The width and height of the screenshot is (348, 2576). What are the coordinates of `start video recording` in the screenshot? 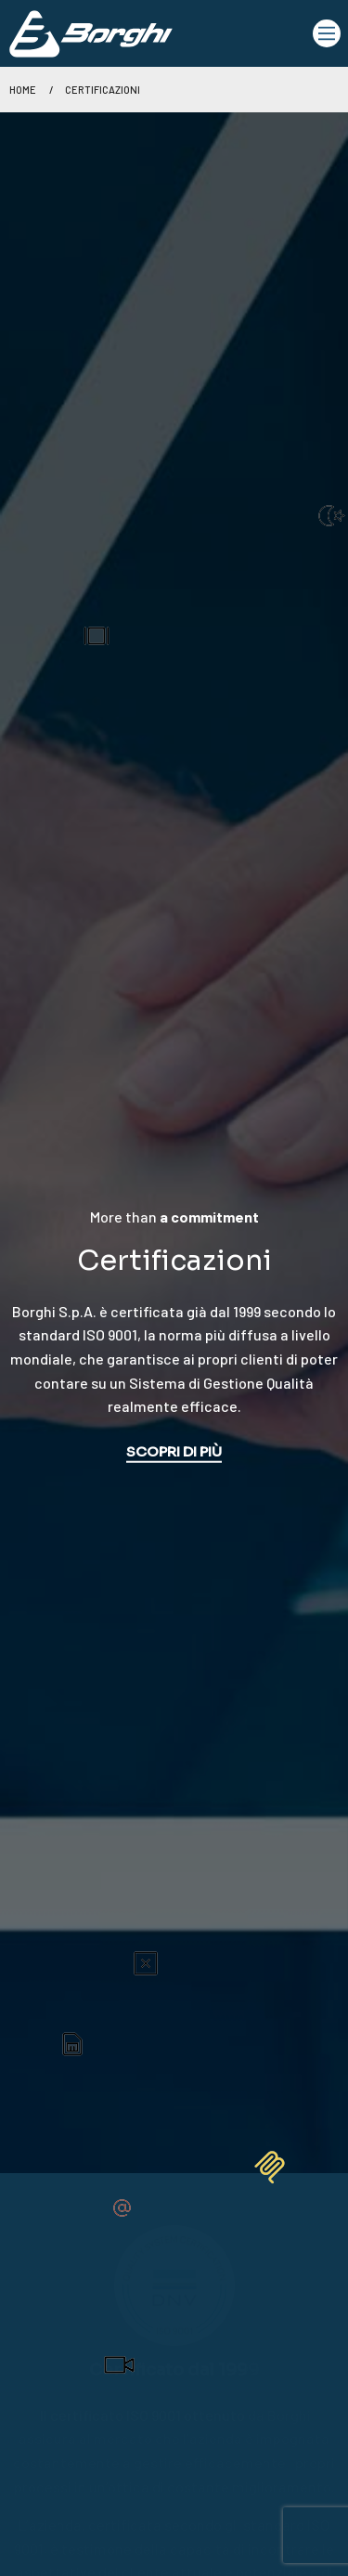 It's located at (119, 2364).